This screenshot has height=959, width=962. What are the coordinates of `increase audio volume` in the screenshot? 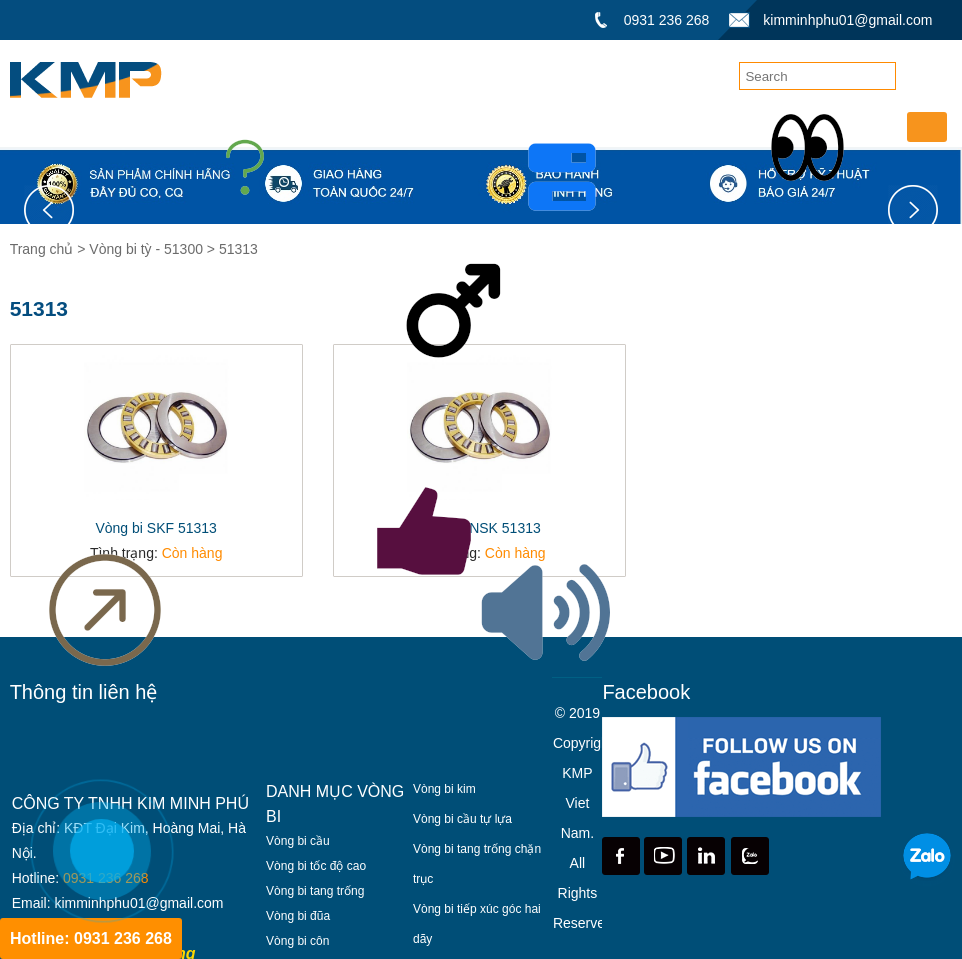 It's located at (542, 612).